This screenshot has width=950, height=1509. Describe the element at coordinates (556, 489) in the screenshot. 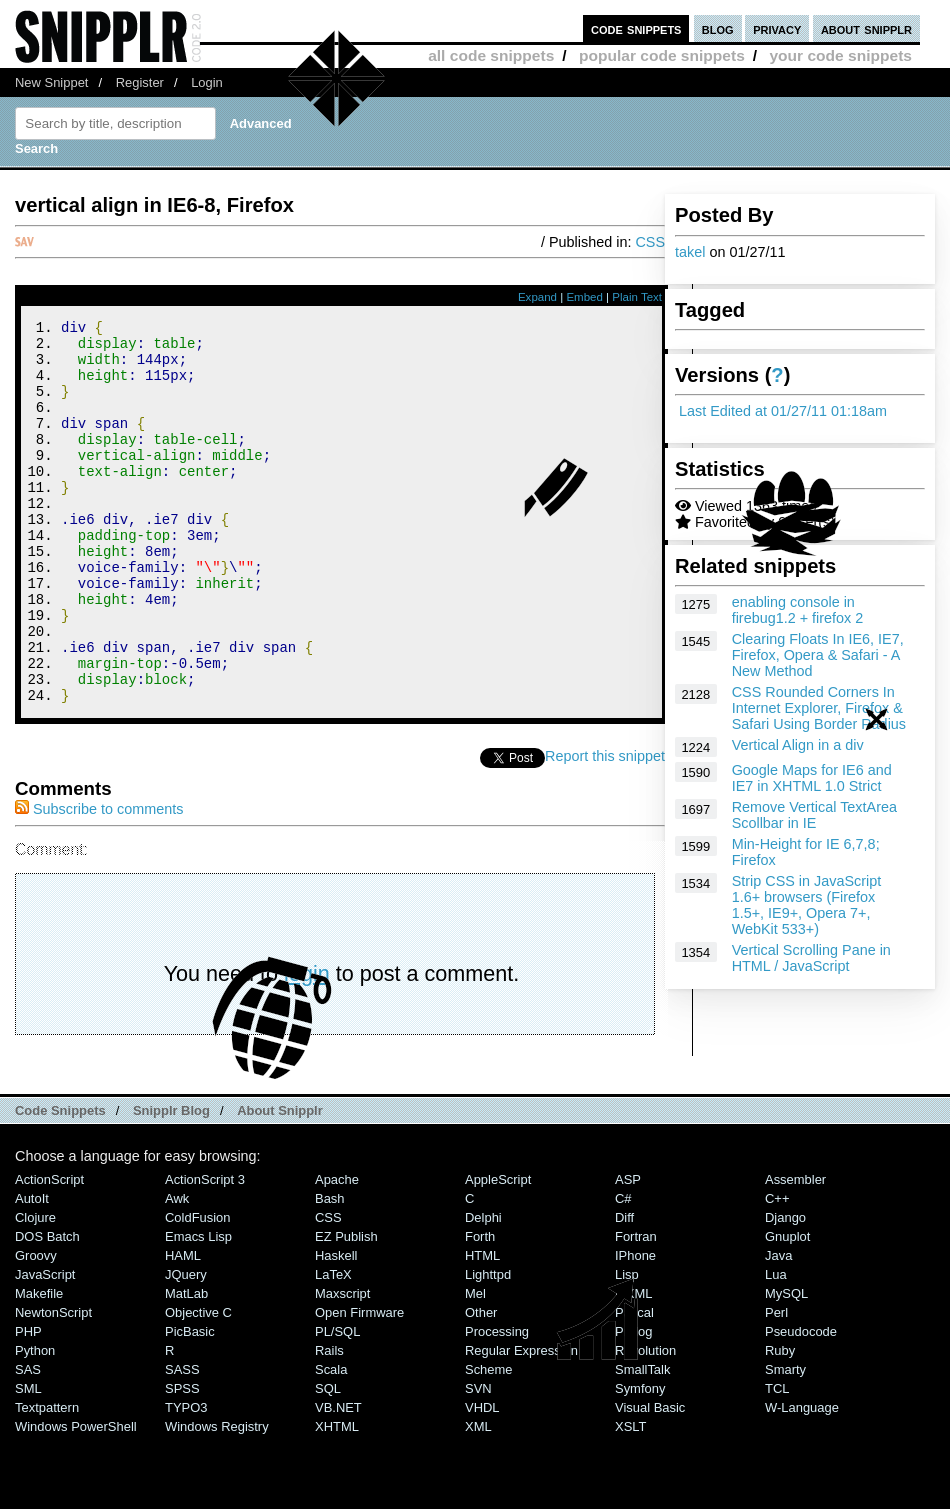

I see `select the meat cleaver weapon or tool` at that location.